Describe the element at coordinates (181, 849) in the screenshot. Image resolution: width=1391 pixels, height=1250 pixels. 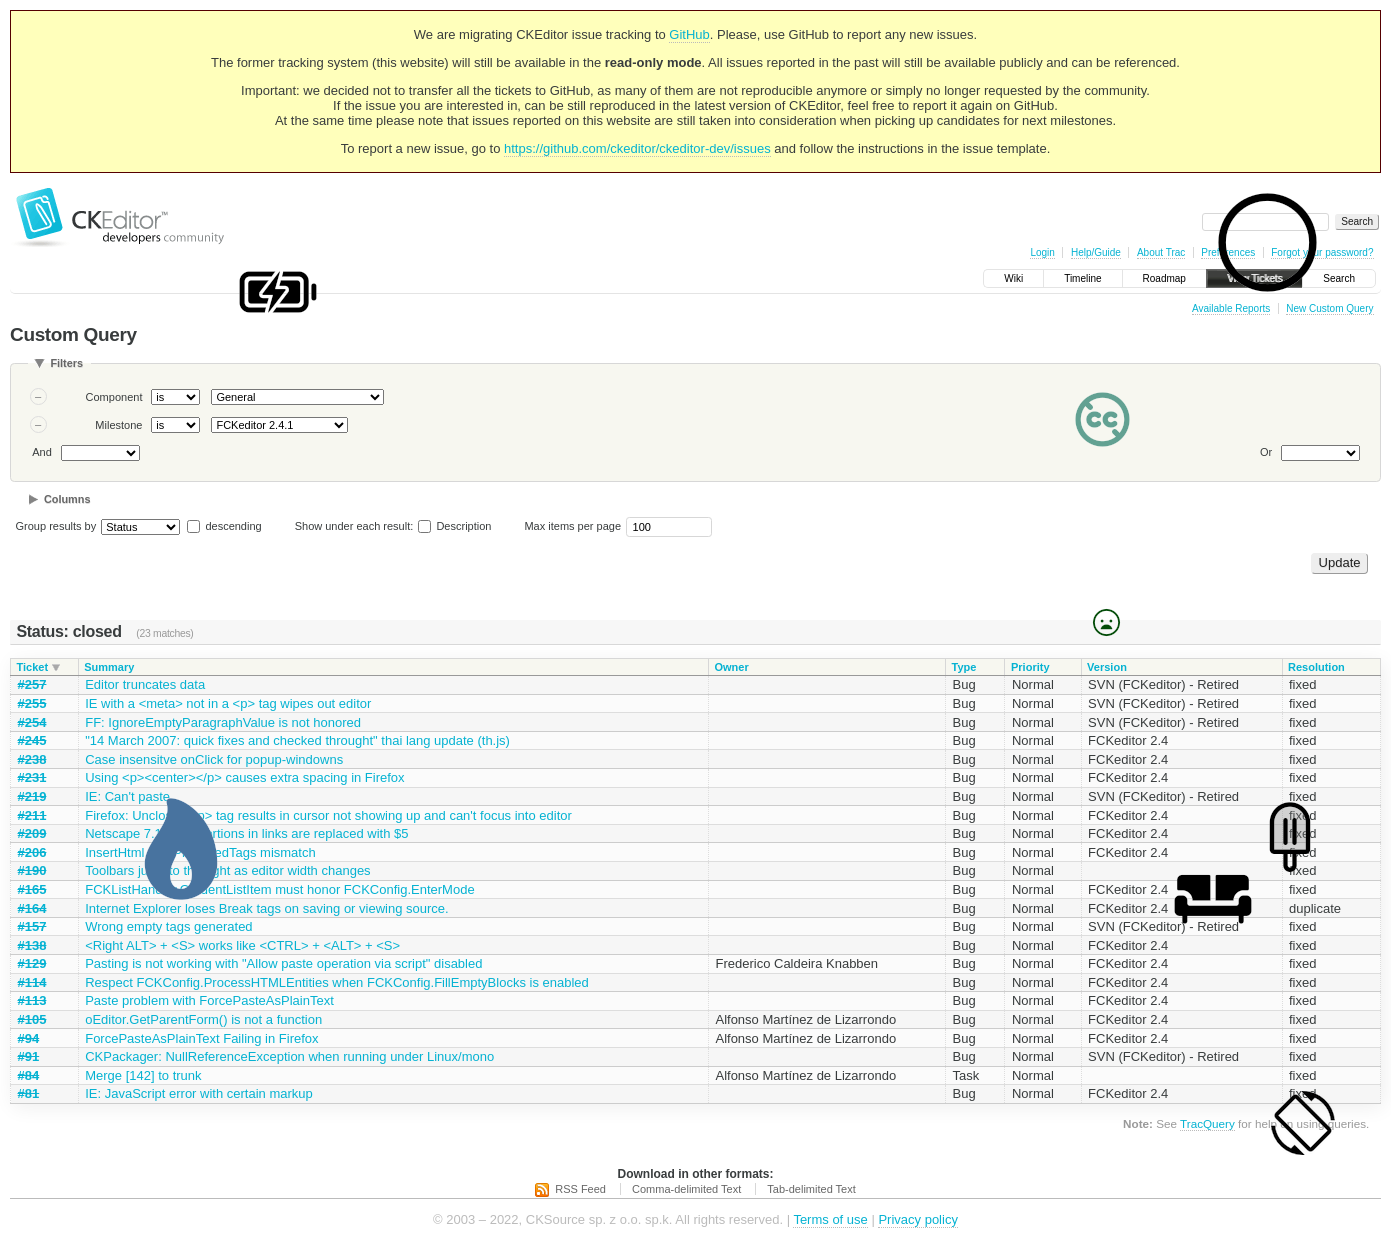
I see `view trending or hot content` at that location.